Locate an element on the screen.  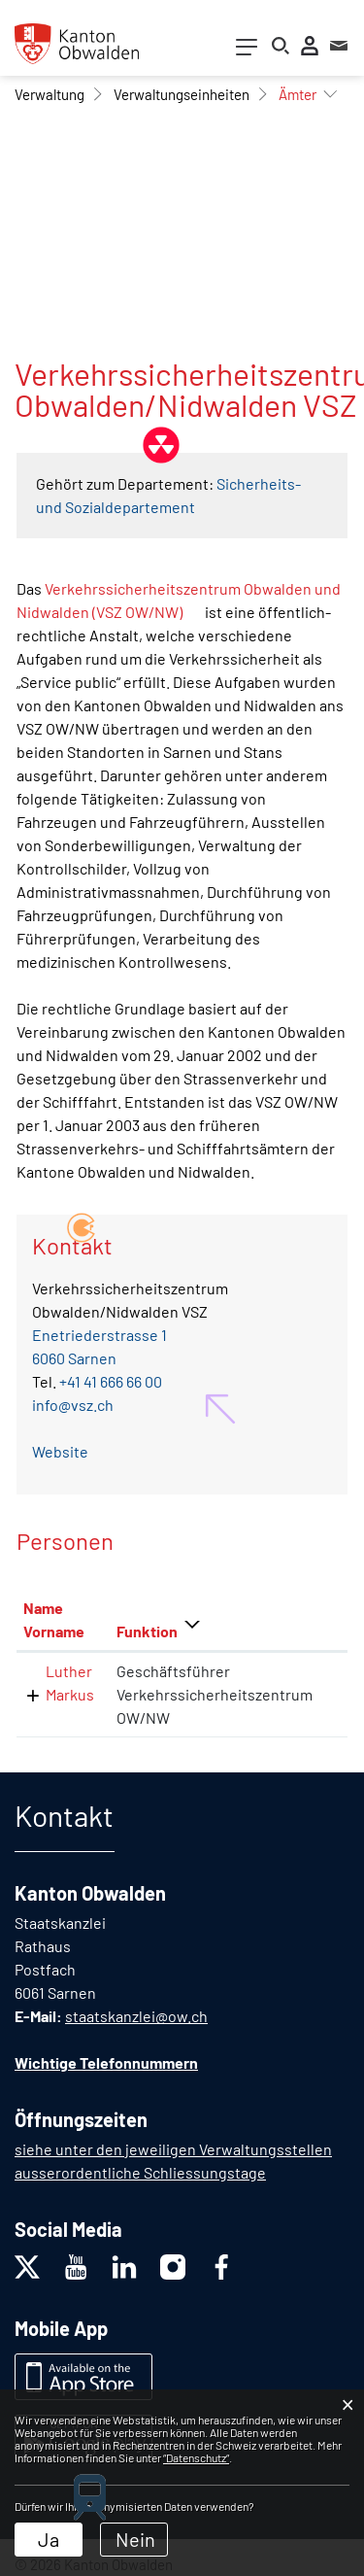
codiepie brand logo is located at coordinates (81, 1227).